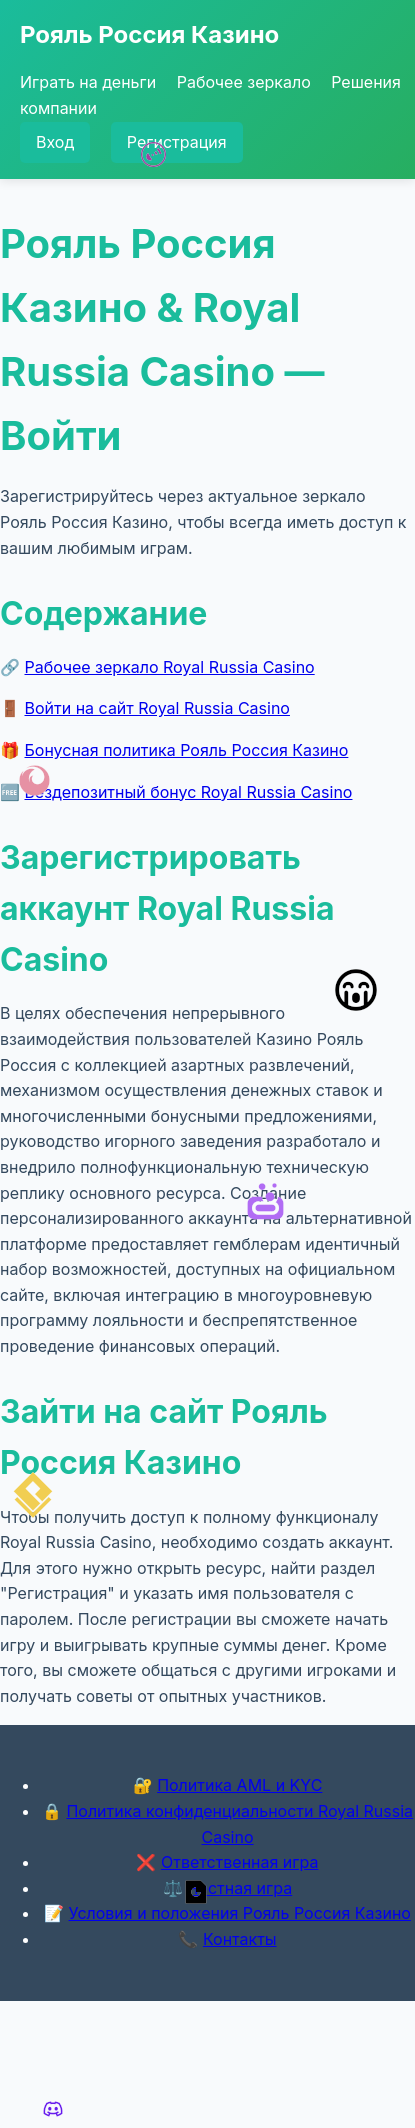  I want to click on open Discord, so click(53, 2109).